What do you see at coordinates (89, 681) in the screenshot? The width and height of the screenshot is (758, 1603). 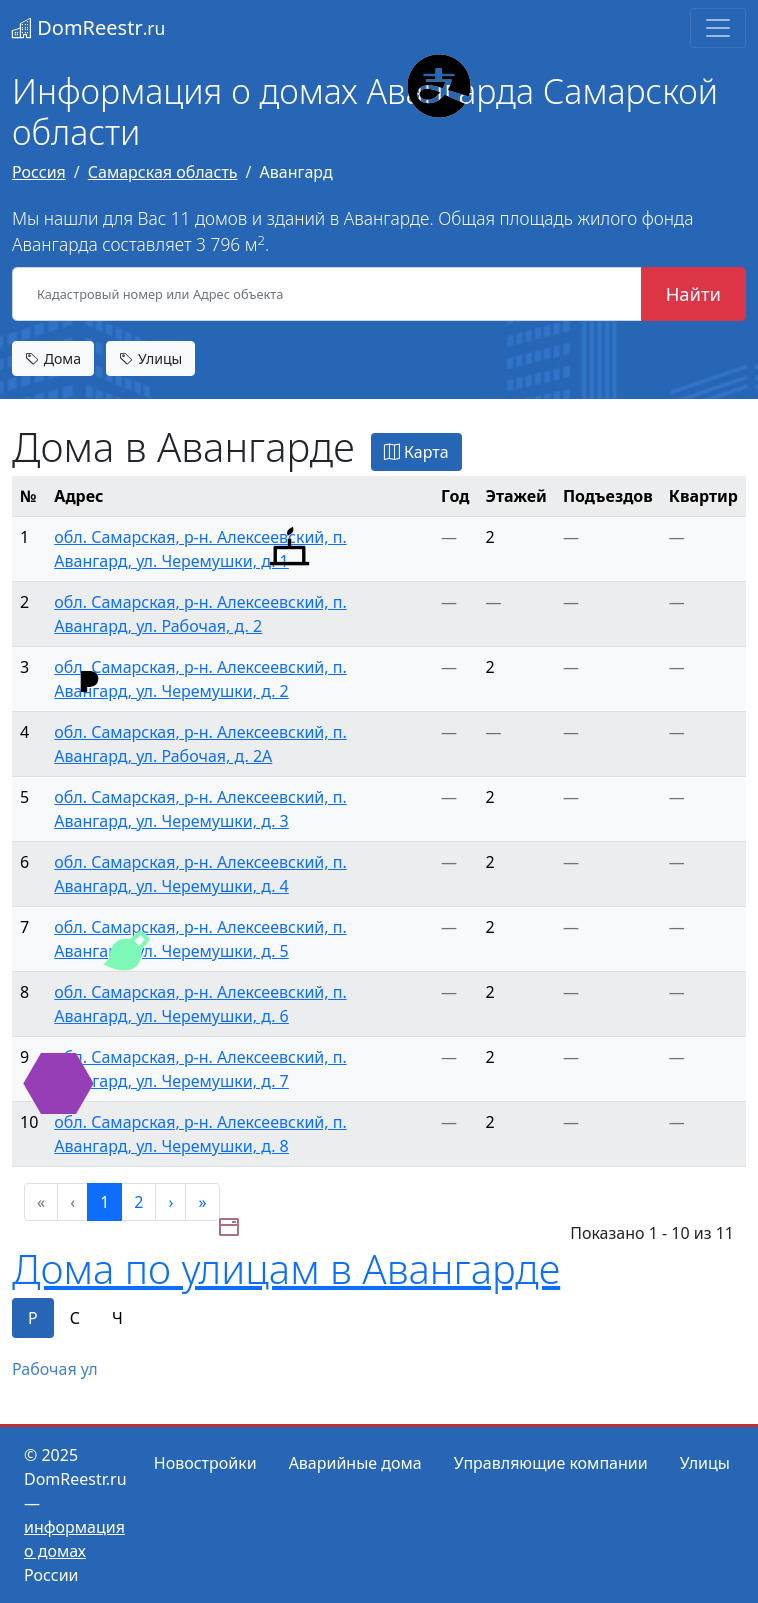 I see `open the Pandora music streaming app` at bounding box center [89, 681].